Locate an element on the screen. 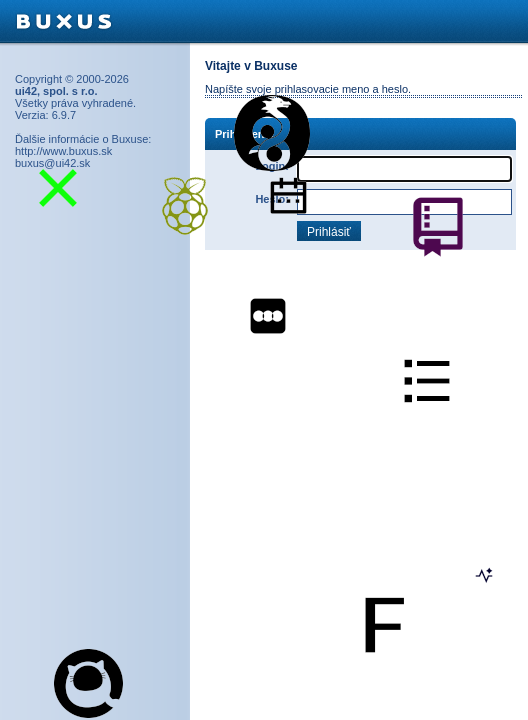 The height and width of the screenshot is (720, 528). close the current window or dialog is located at coordinates (58, 188).